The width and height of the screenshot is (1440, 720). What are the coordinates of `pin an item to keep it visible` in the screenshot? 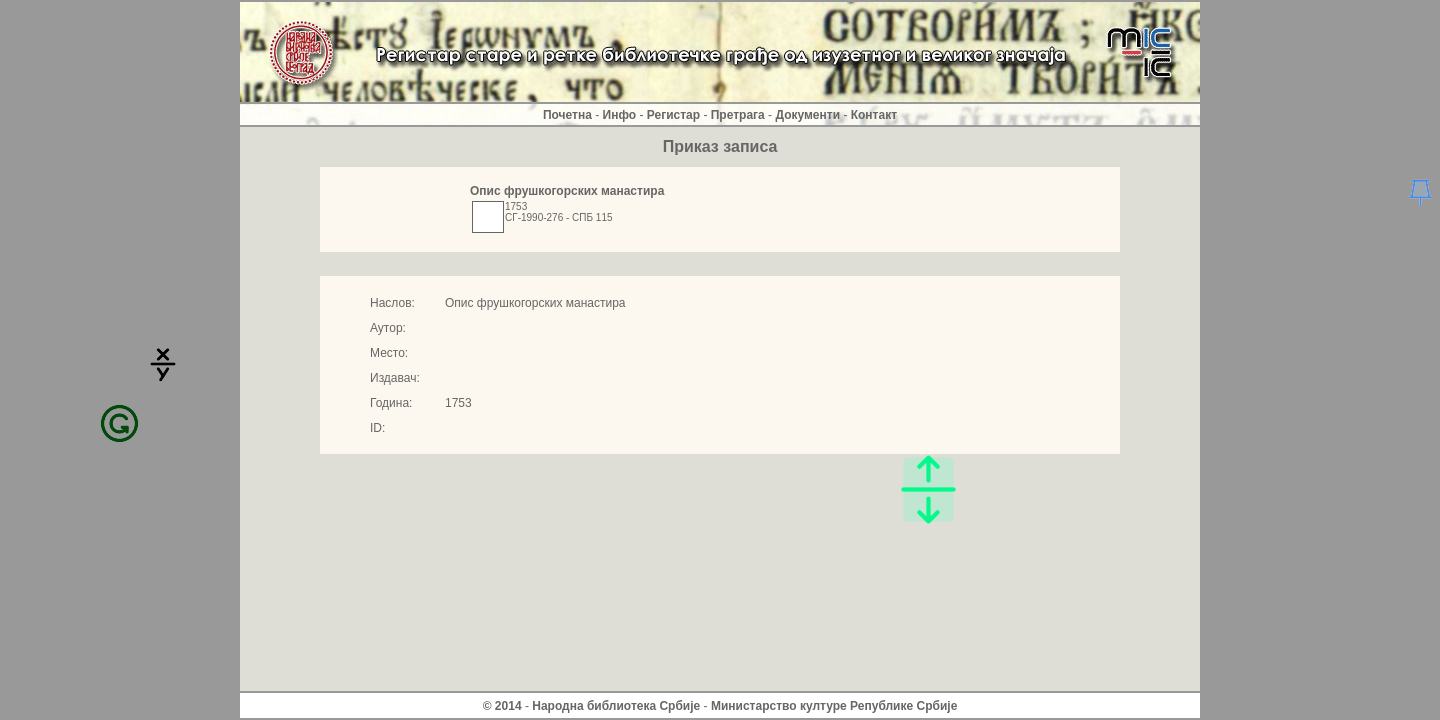 It's located at (1420, 191).